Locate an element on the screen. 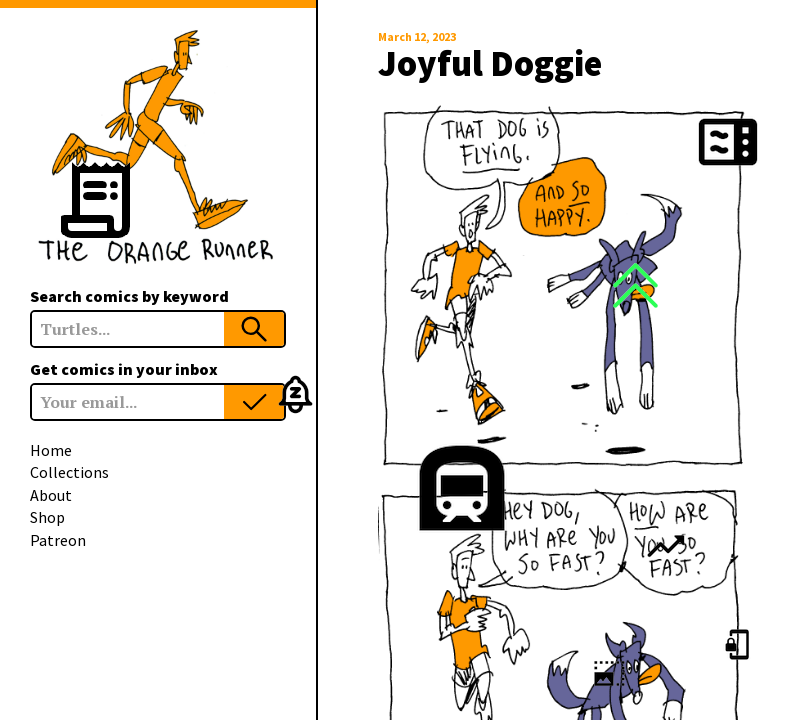 This screenshot has width=806, height=720. device is locked or secured is located at coordinates (736, 644).